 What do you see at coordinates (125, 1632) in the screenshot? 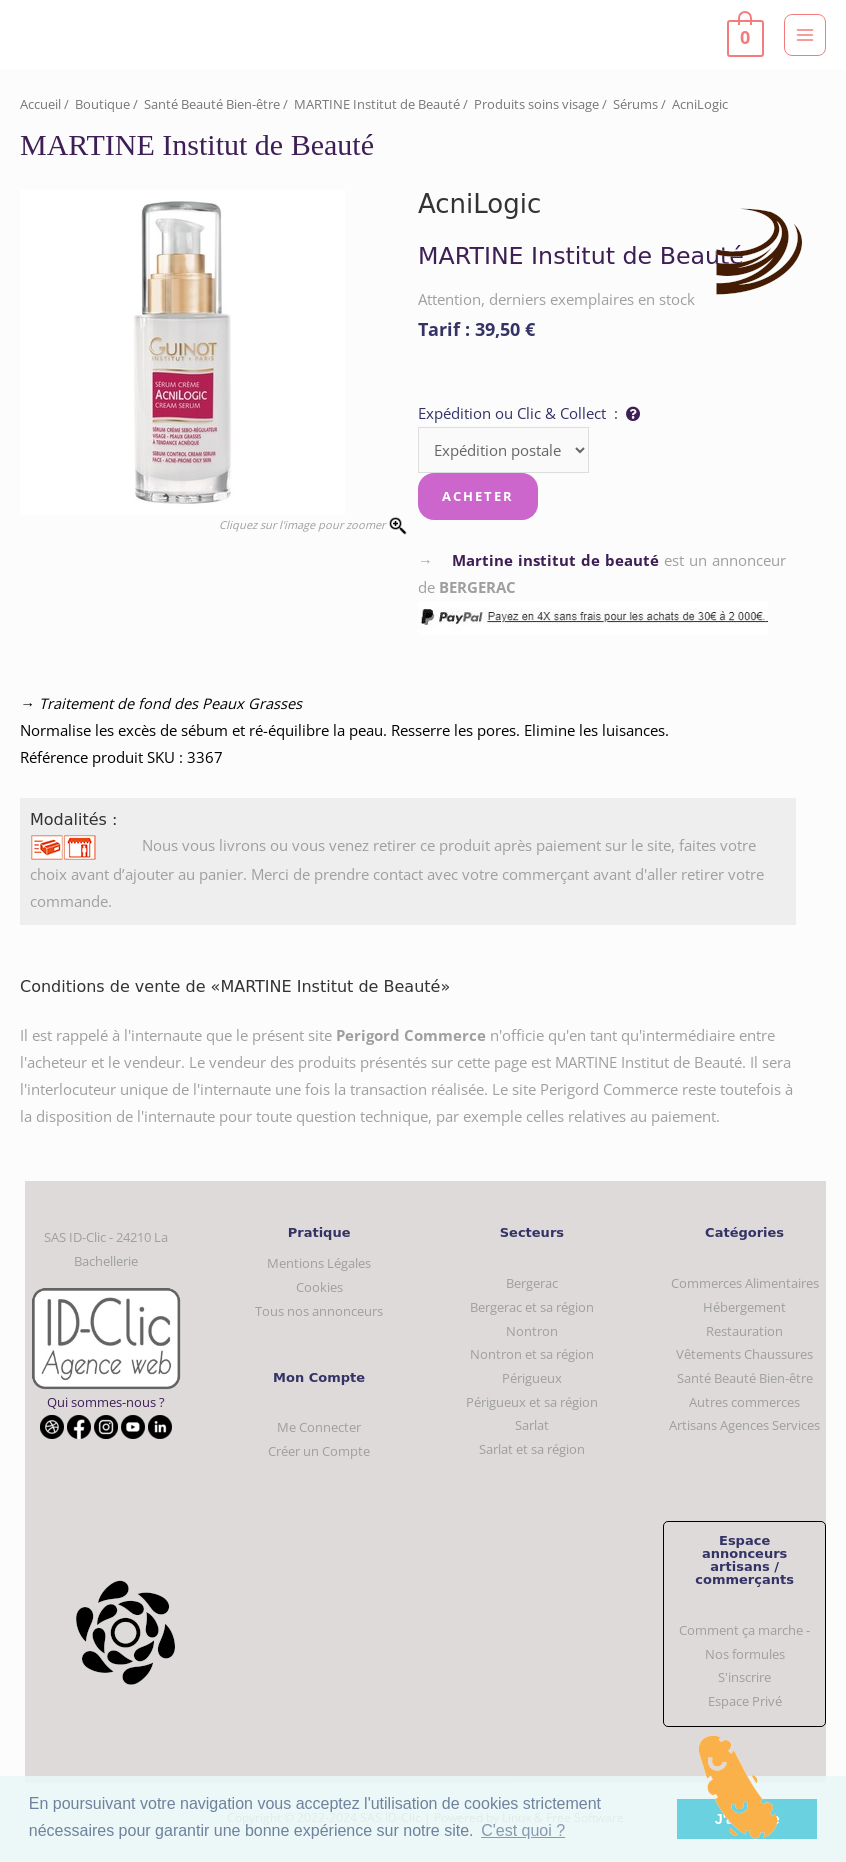
I see `indicates an oil or petroleum resource in a game` at bounding box center [125, 1632].